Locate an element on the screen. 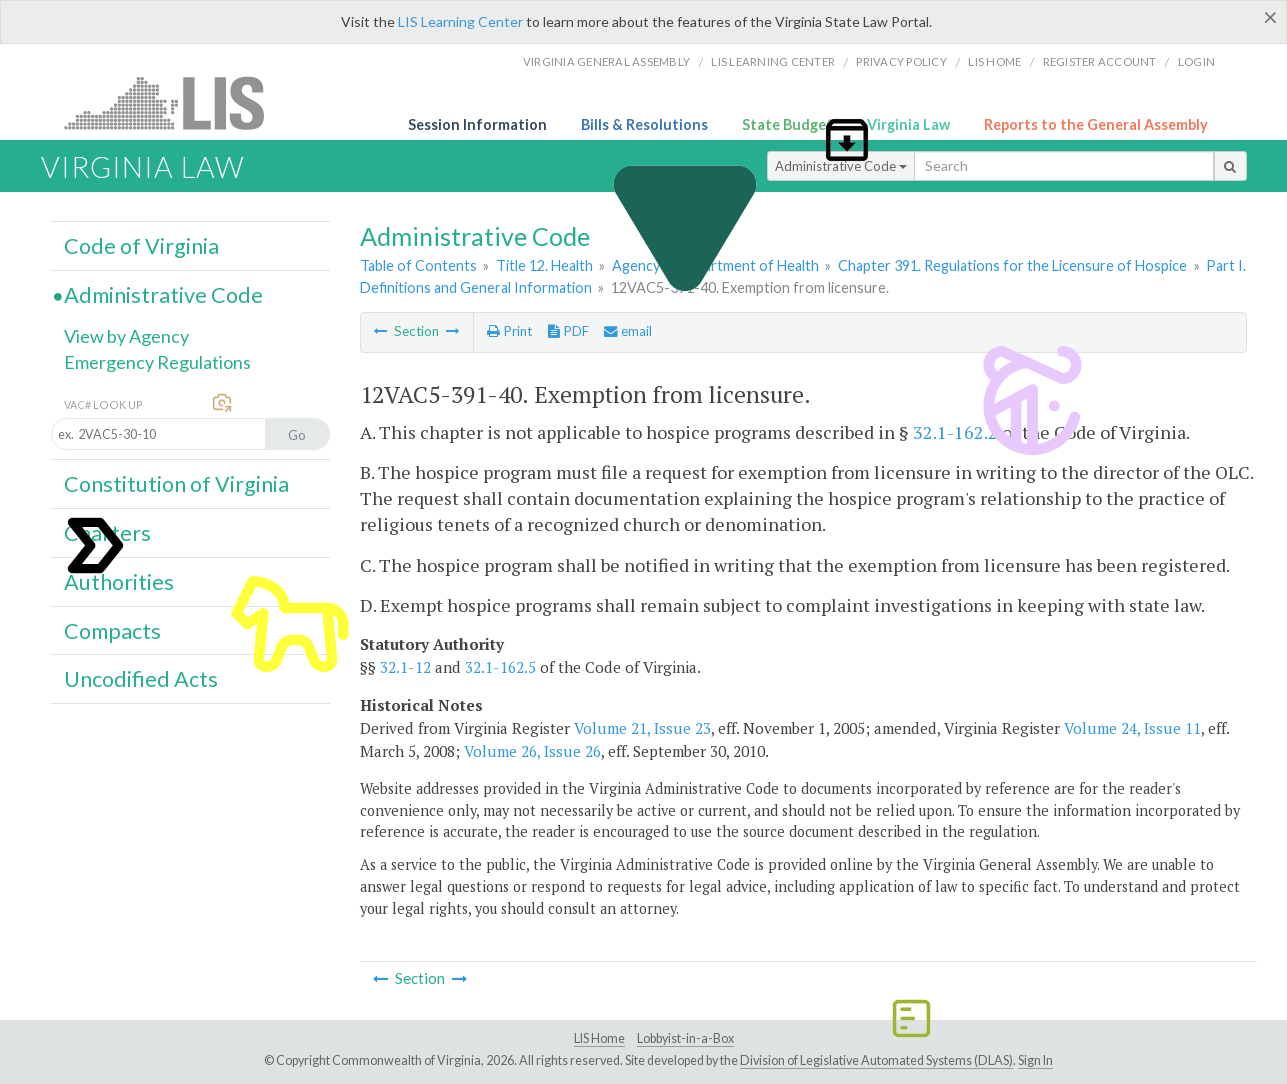 This screenshot has width=1287, height=1084. access equestrian or horseback riding features is located at coordinates (290, 624).